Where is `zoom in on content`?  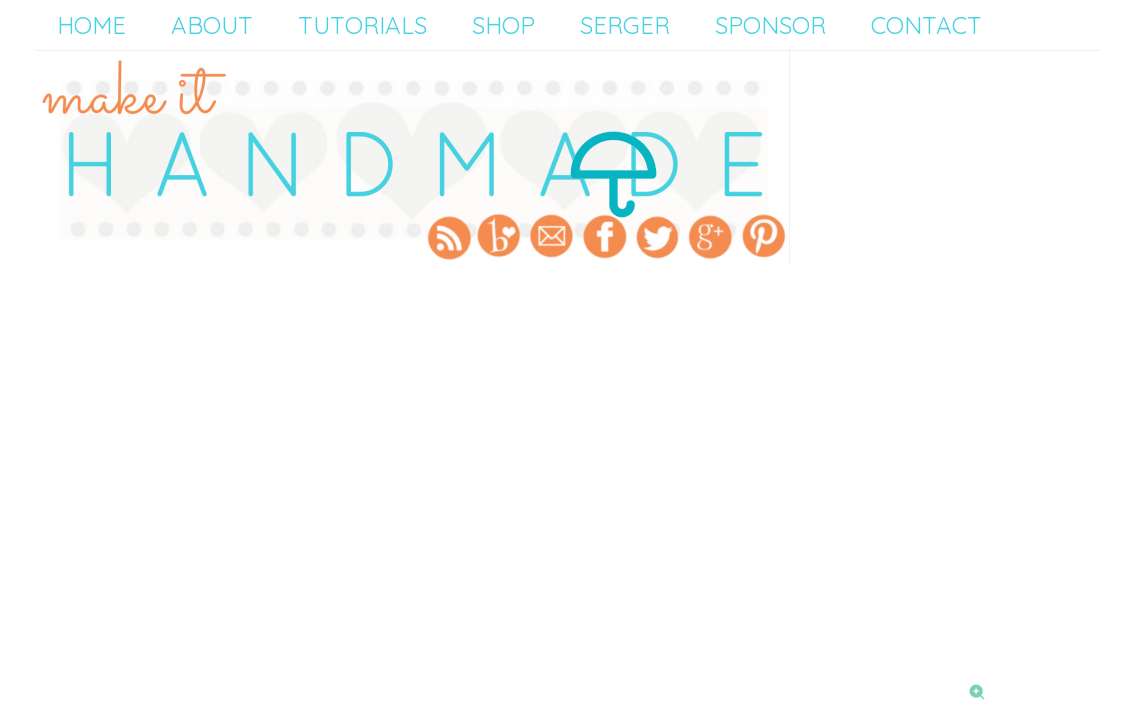 zoom in on content is located at coordinates (977, 692).